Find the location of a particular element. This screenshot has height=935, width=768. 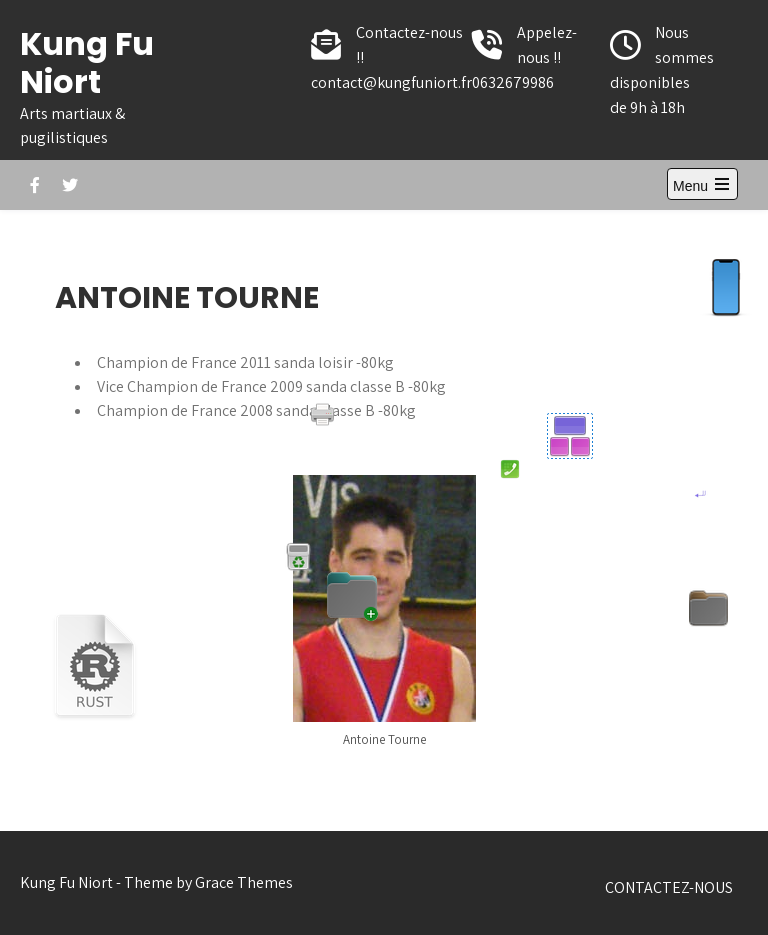

a rust programming language source file is located at coordinates (95, 667).